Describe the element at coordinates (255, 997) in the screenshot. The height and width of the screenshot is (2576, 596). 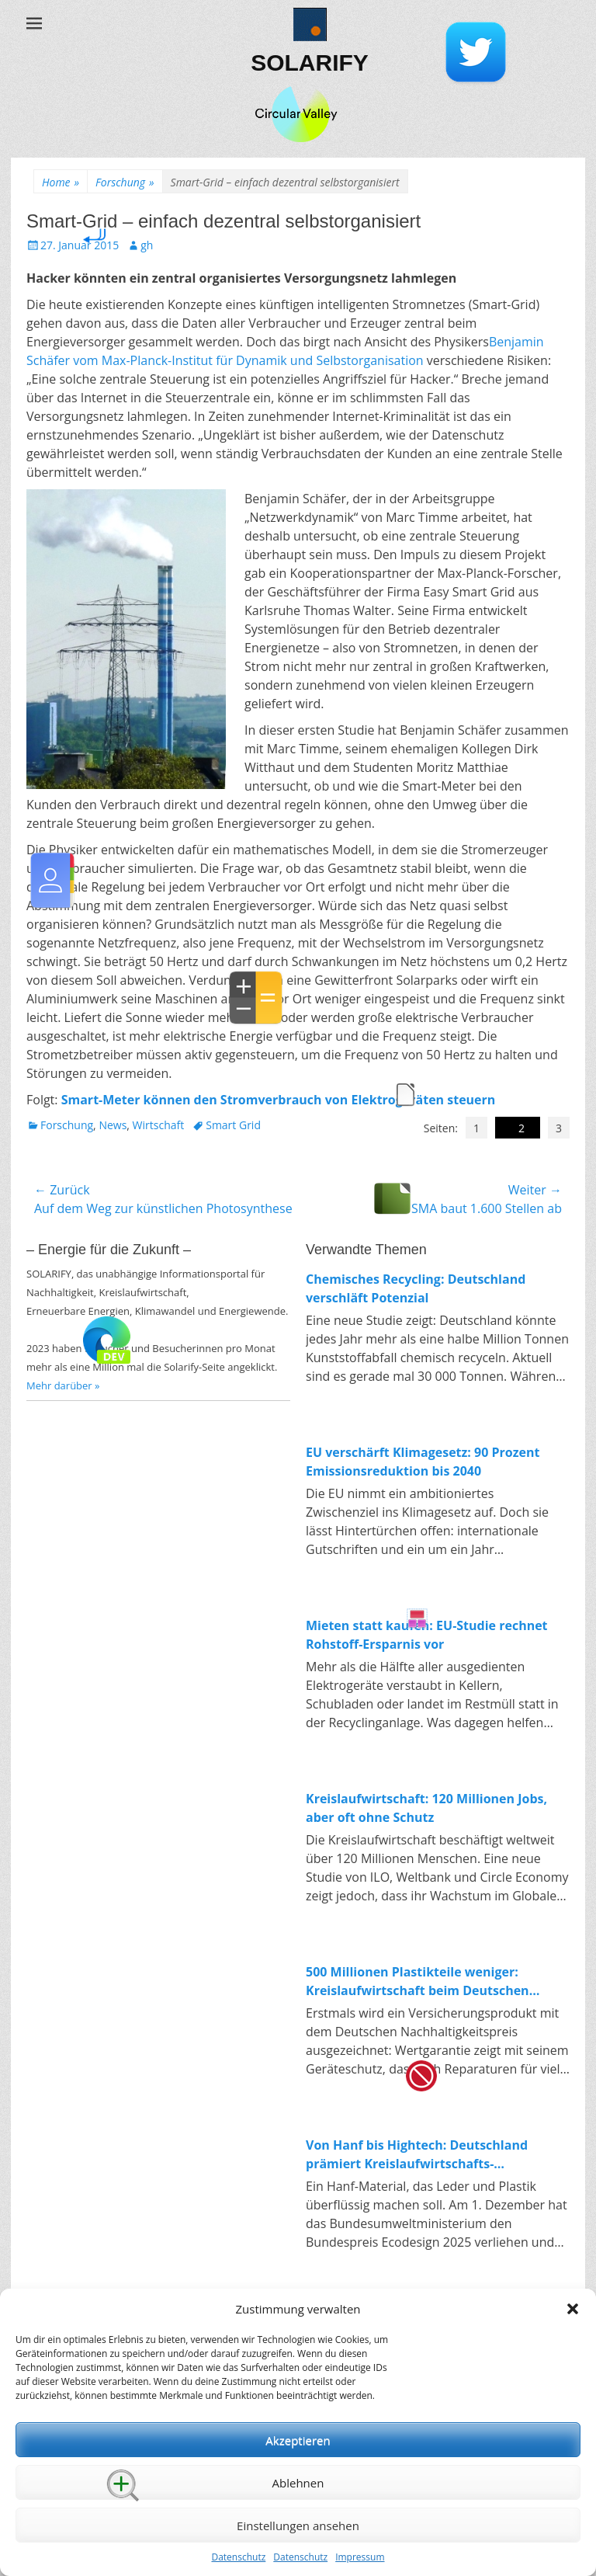
I see `open the calculator app` at that location.